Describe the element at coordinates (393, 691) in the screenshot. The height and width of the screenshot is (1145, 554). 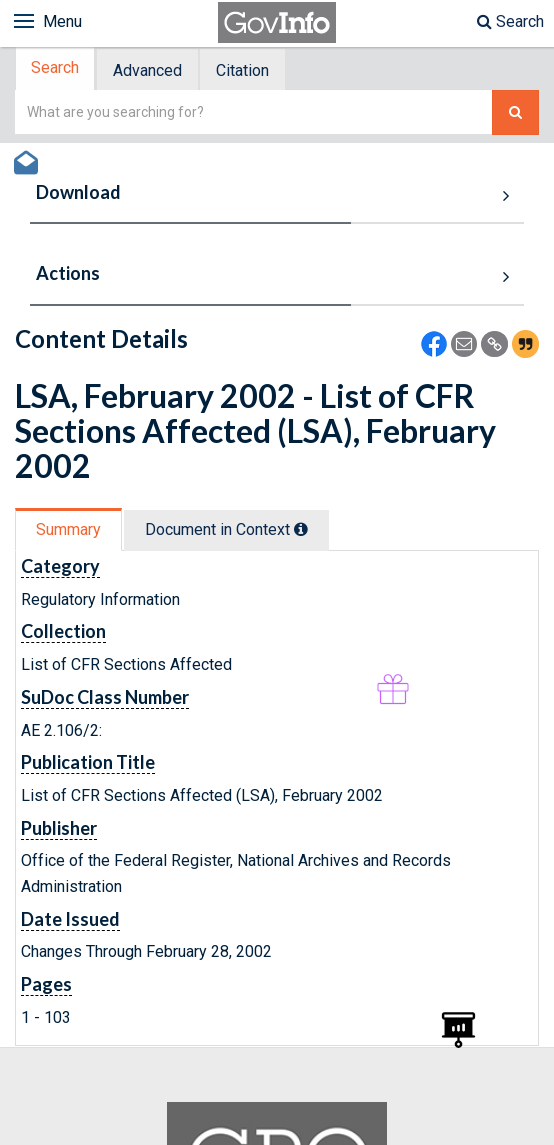
I see `view or redeem a gift` at that location.